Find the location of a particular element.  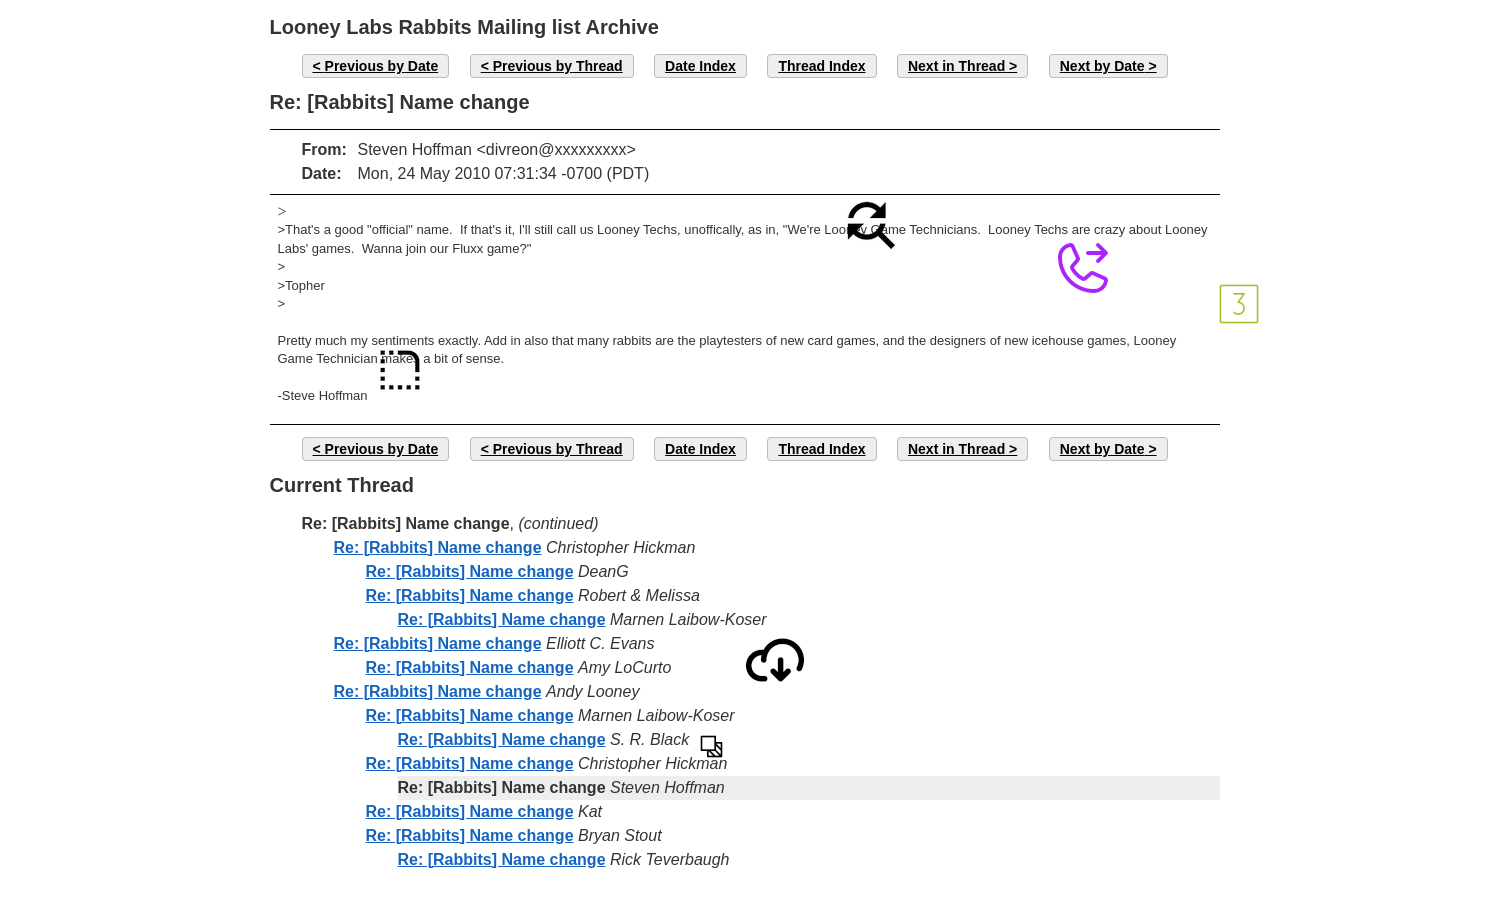

find and replace text or content is located at coordinates (869, 223).